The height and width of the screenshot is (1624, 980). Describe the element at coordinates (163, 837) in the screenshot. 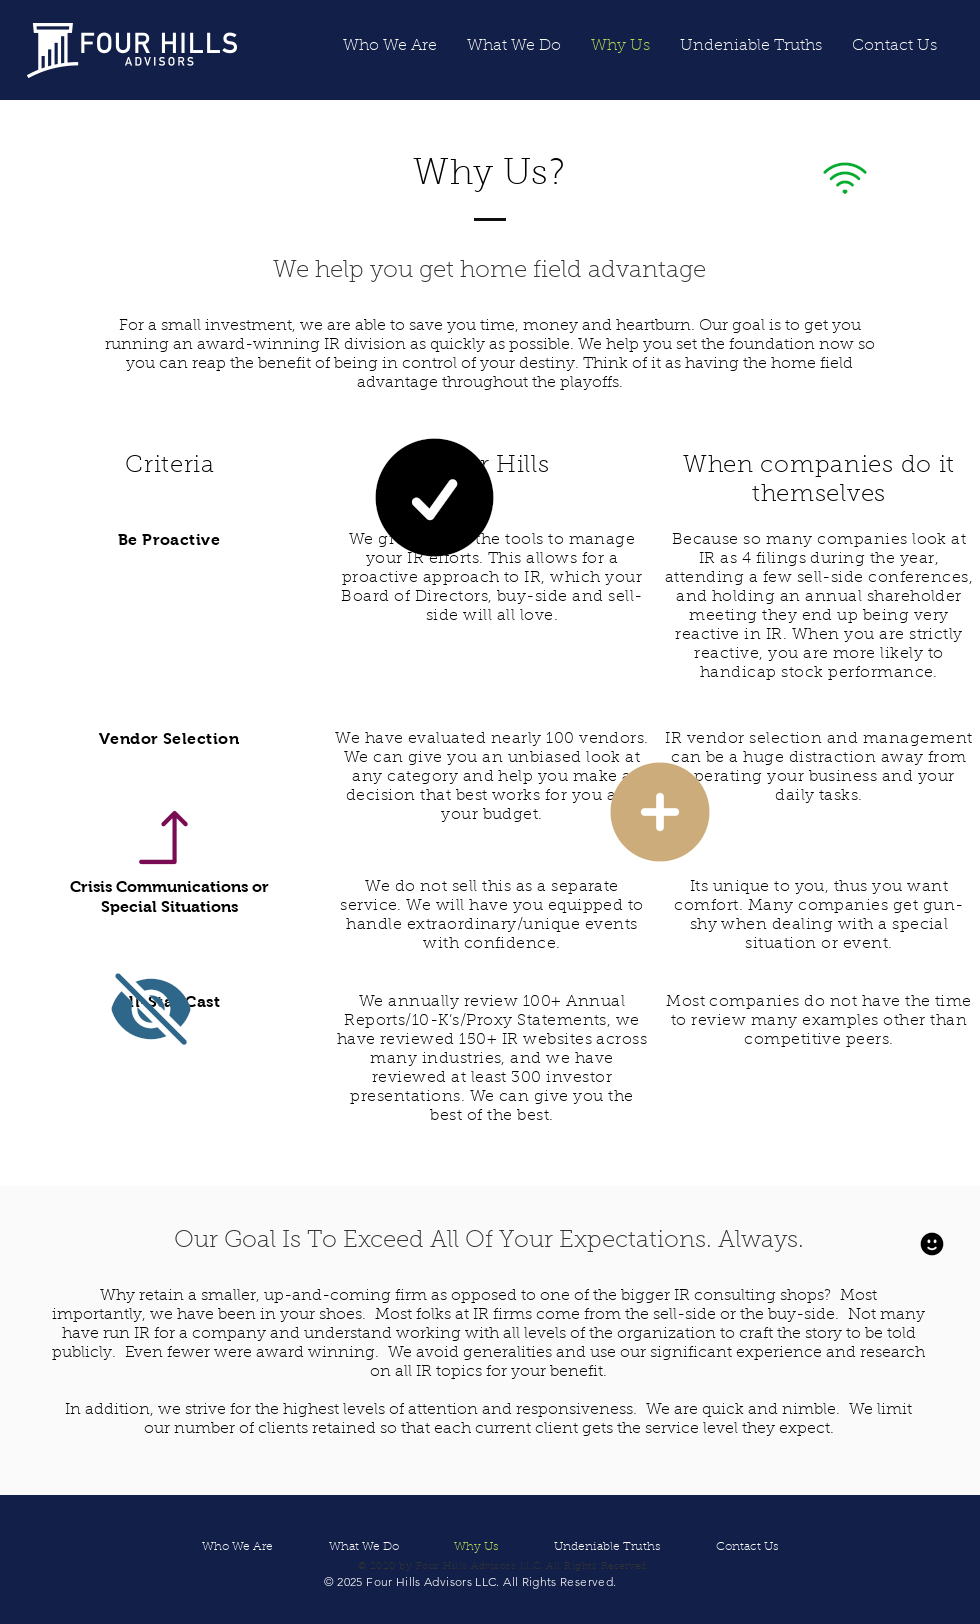

I see `turn right then continue upward` at that location.